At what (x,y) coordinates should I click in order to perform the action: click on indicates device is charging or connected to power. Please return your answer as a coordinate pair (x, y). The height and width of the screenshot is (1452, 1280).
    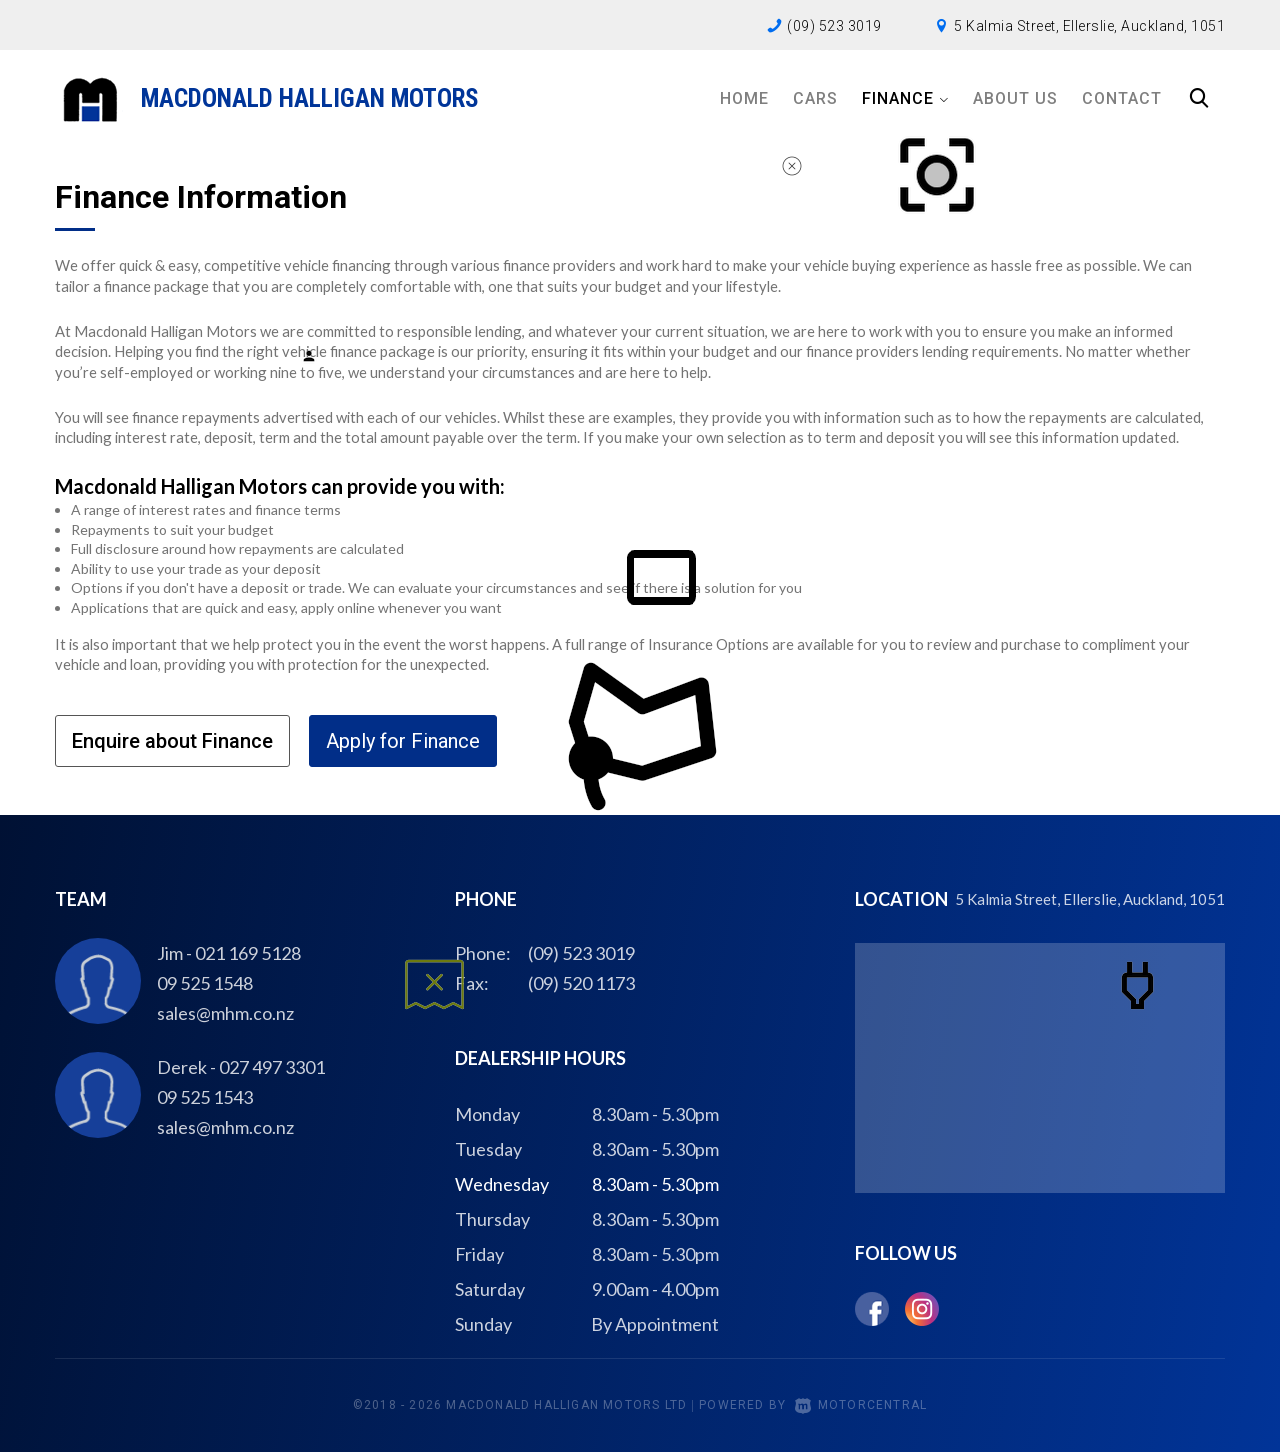
    Looking at the image, I should click on (1137, 985).